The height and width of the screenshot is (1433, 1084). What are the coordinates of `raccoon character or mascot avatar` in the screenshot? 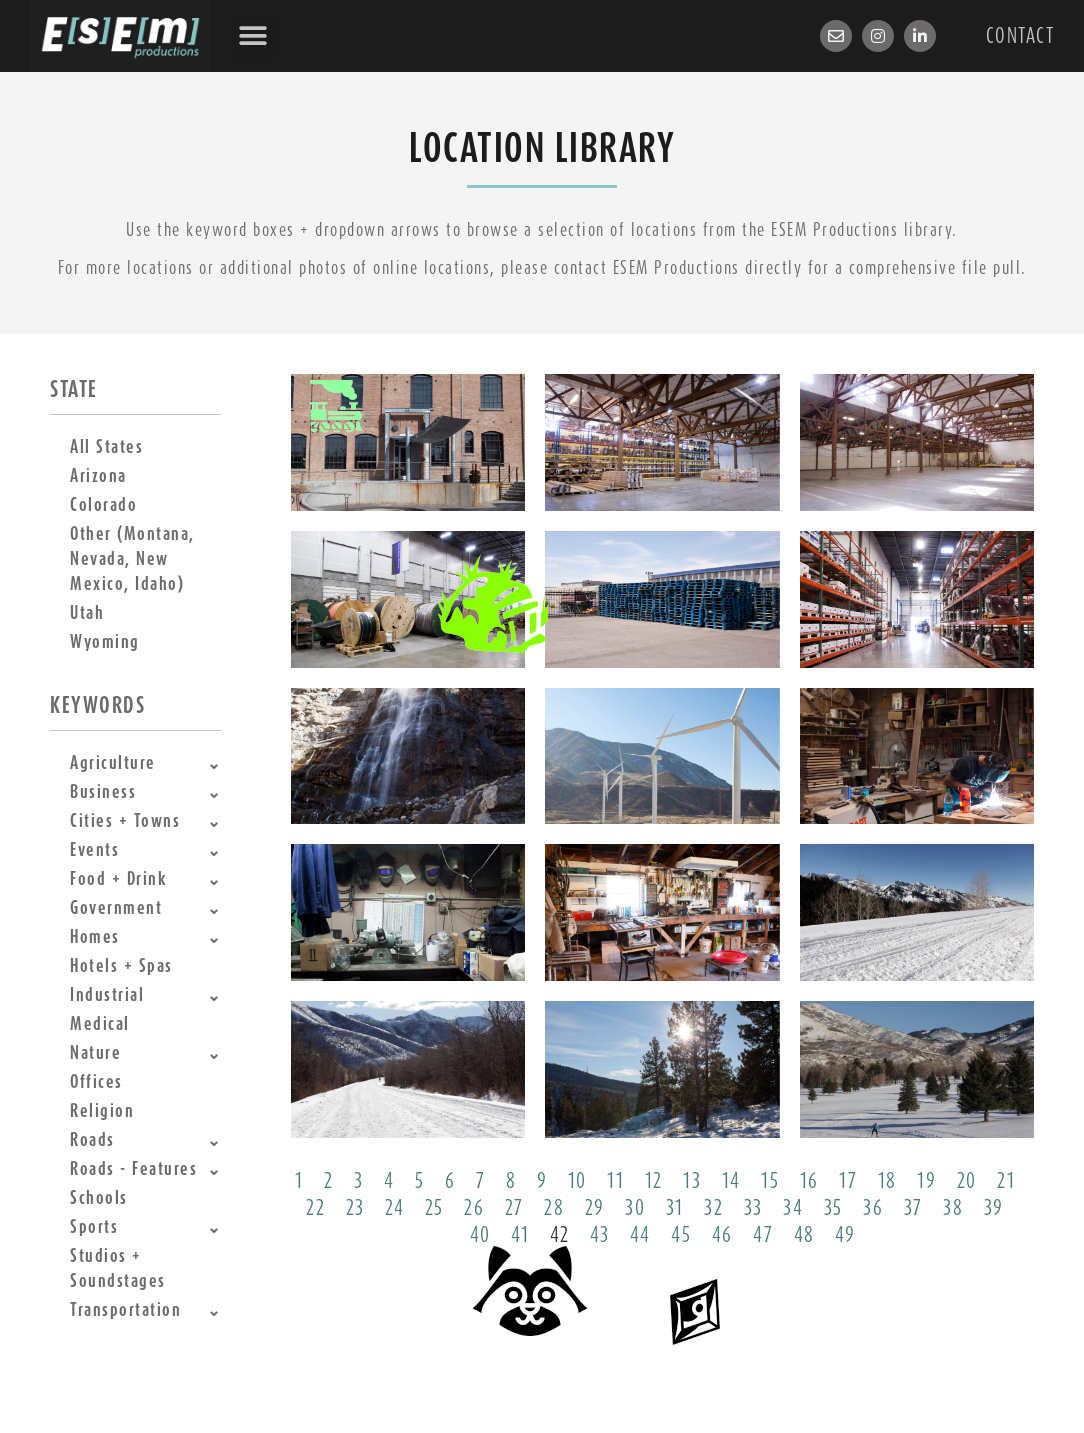 It's located at (530, 1291).